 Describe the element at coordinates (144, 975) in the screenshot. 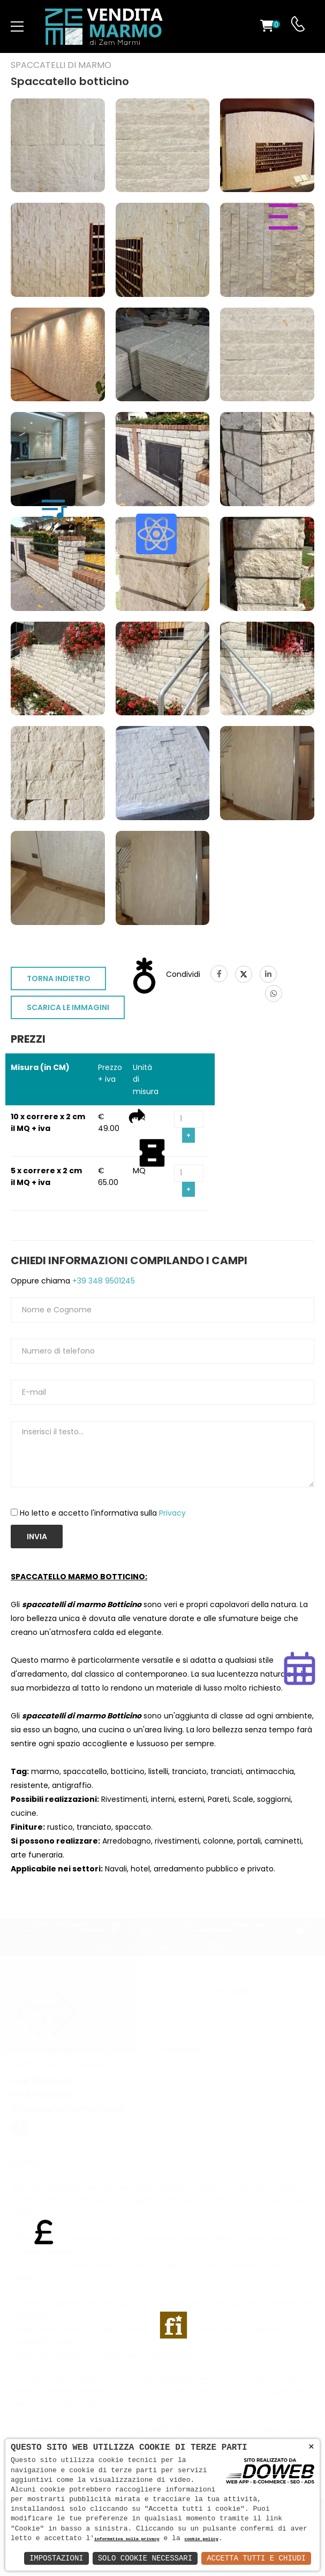

I see `indicates non-binary gender identity option` at that location.